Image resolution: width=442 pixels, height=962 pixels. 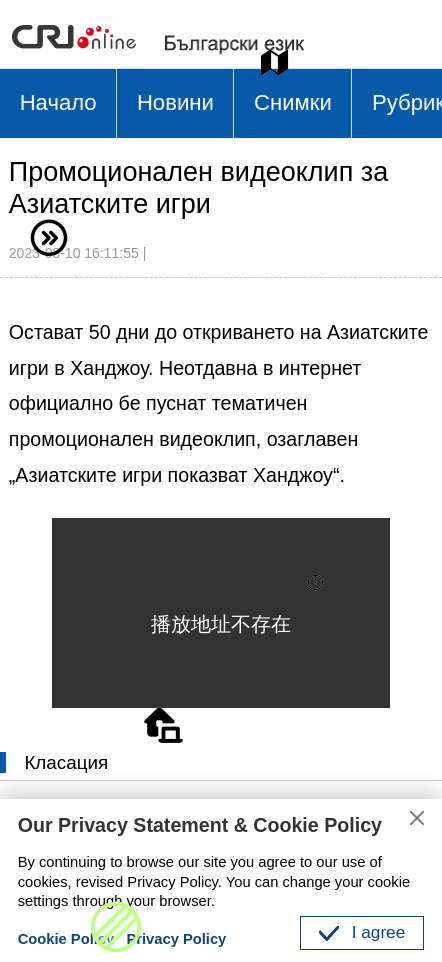 What do you see at coordinates (116, 927) in the screenshot?
I see `indicates a blocked or prohibited action` at bounding box center [116, 927].